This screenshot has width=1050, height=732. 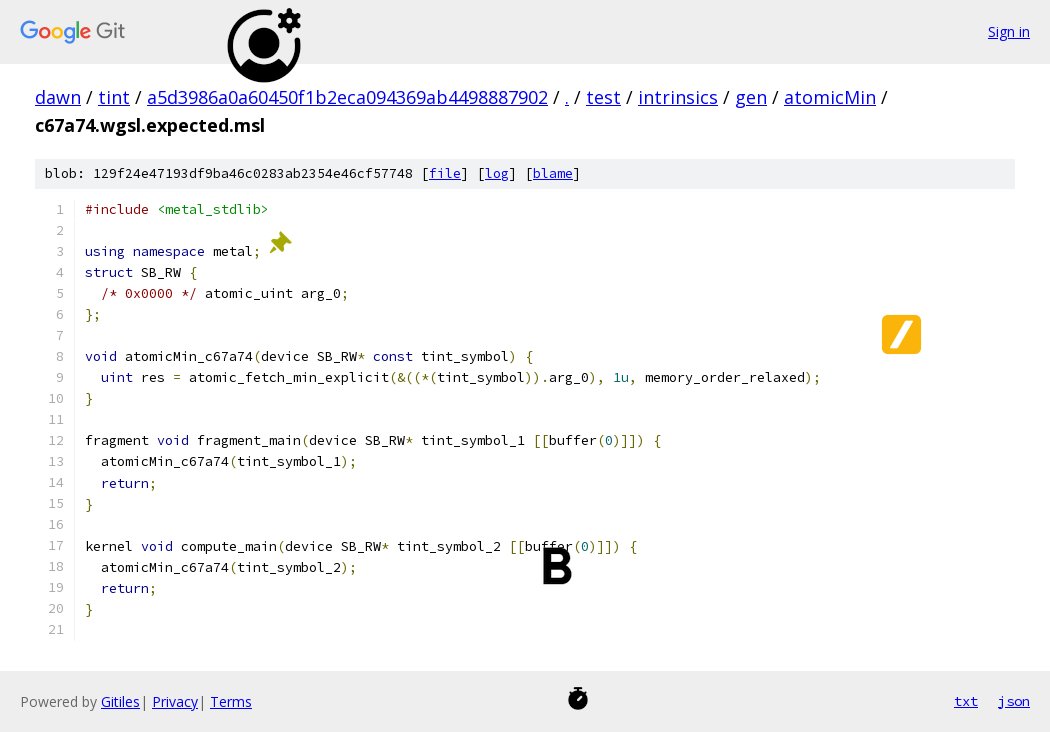 I want to click on start a timer or countdown, so click(x=578, y=699).